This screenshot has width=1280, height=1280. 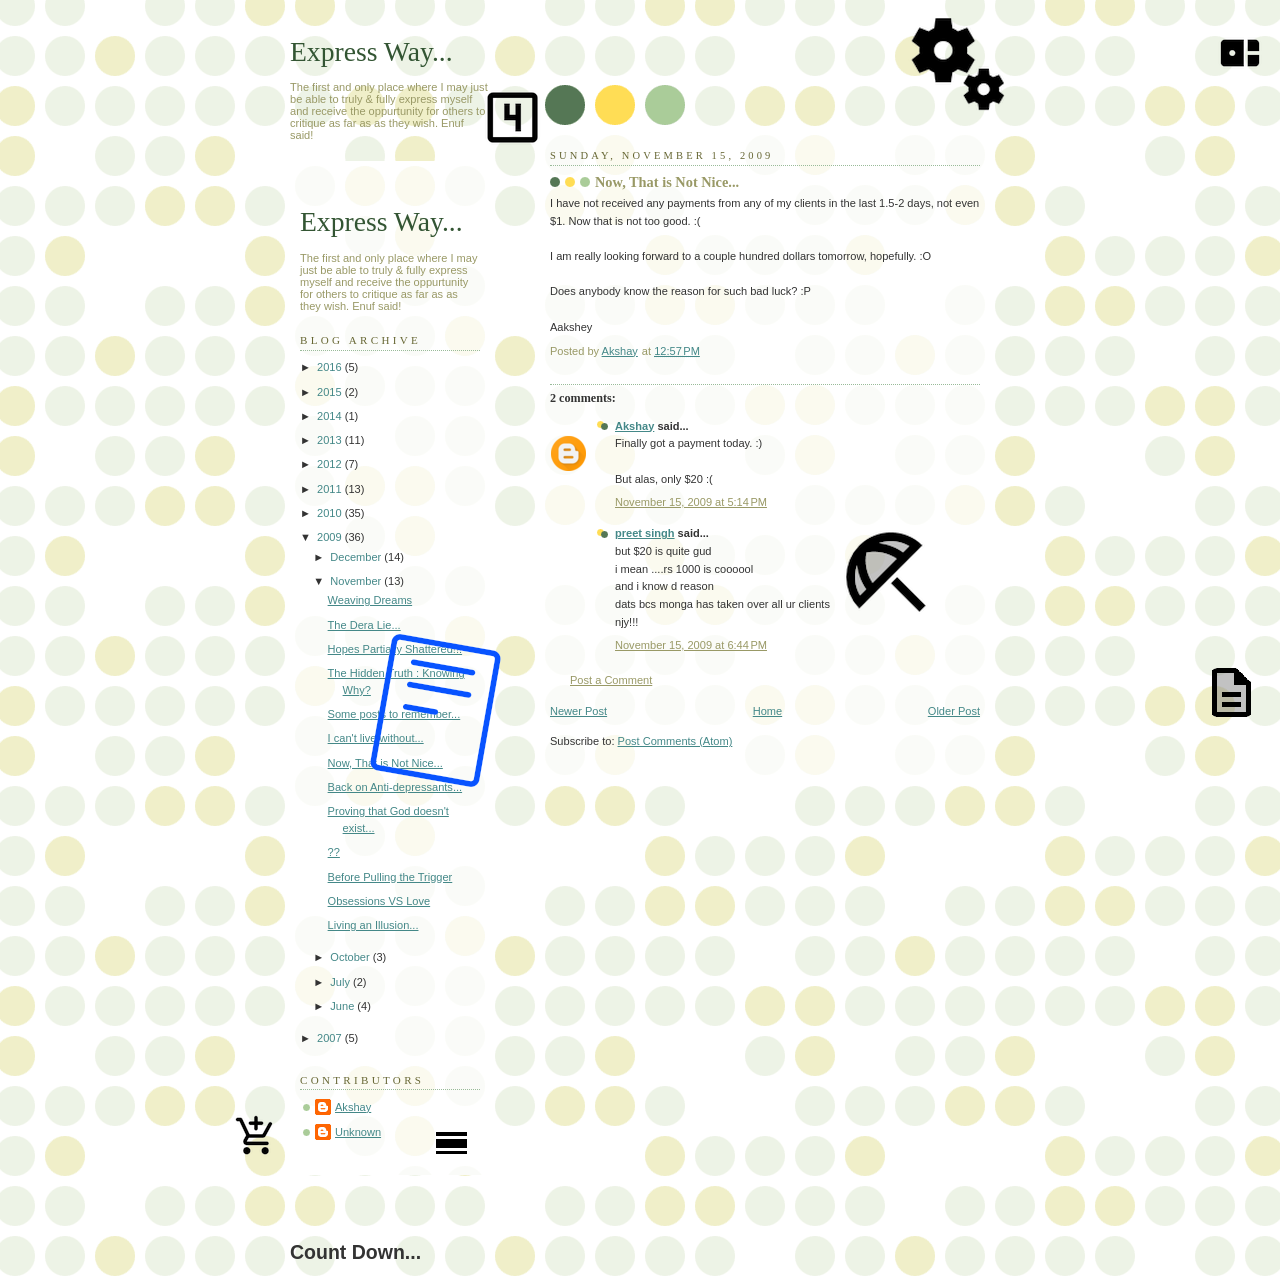 I want to click on view document details, so click(x=1231, y=692).